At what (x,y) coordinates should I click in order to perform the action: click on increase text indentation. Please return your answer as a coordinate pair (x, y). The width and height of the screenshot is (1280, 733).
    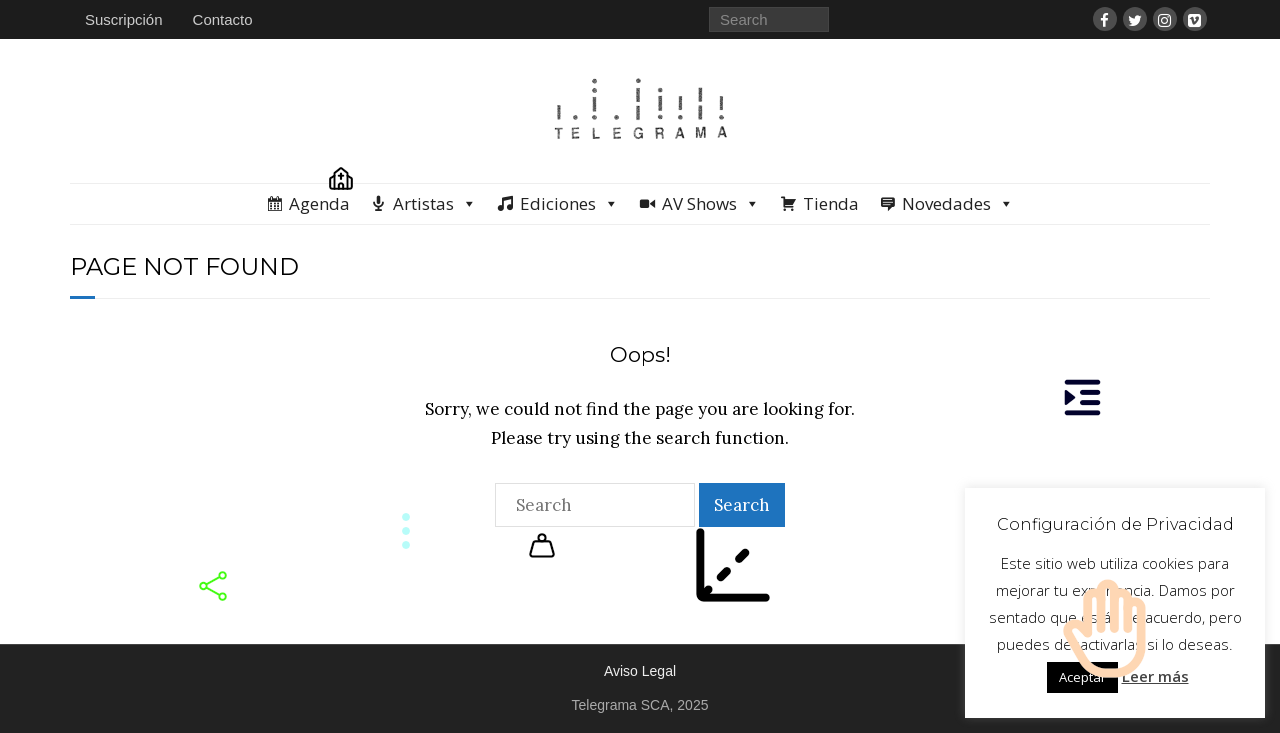
    Looking at the image, I should click on (1082, 397).